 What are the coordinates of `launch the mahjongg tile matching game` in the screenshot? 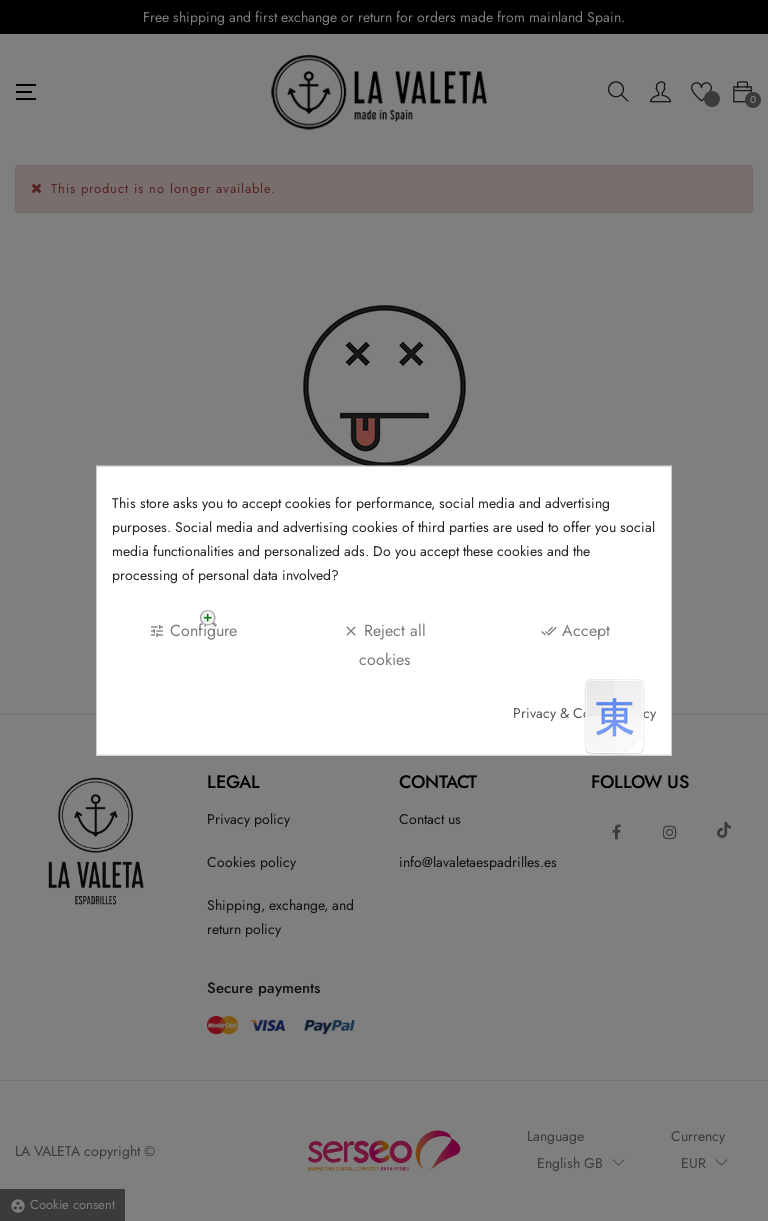 It's located at (614, 716).